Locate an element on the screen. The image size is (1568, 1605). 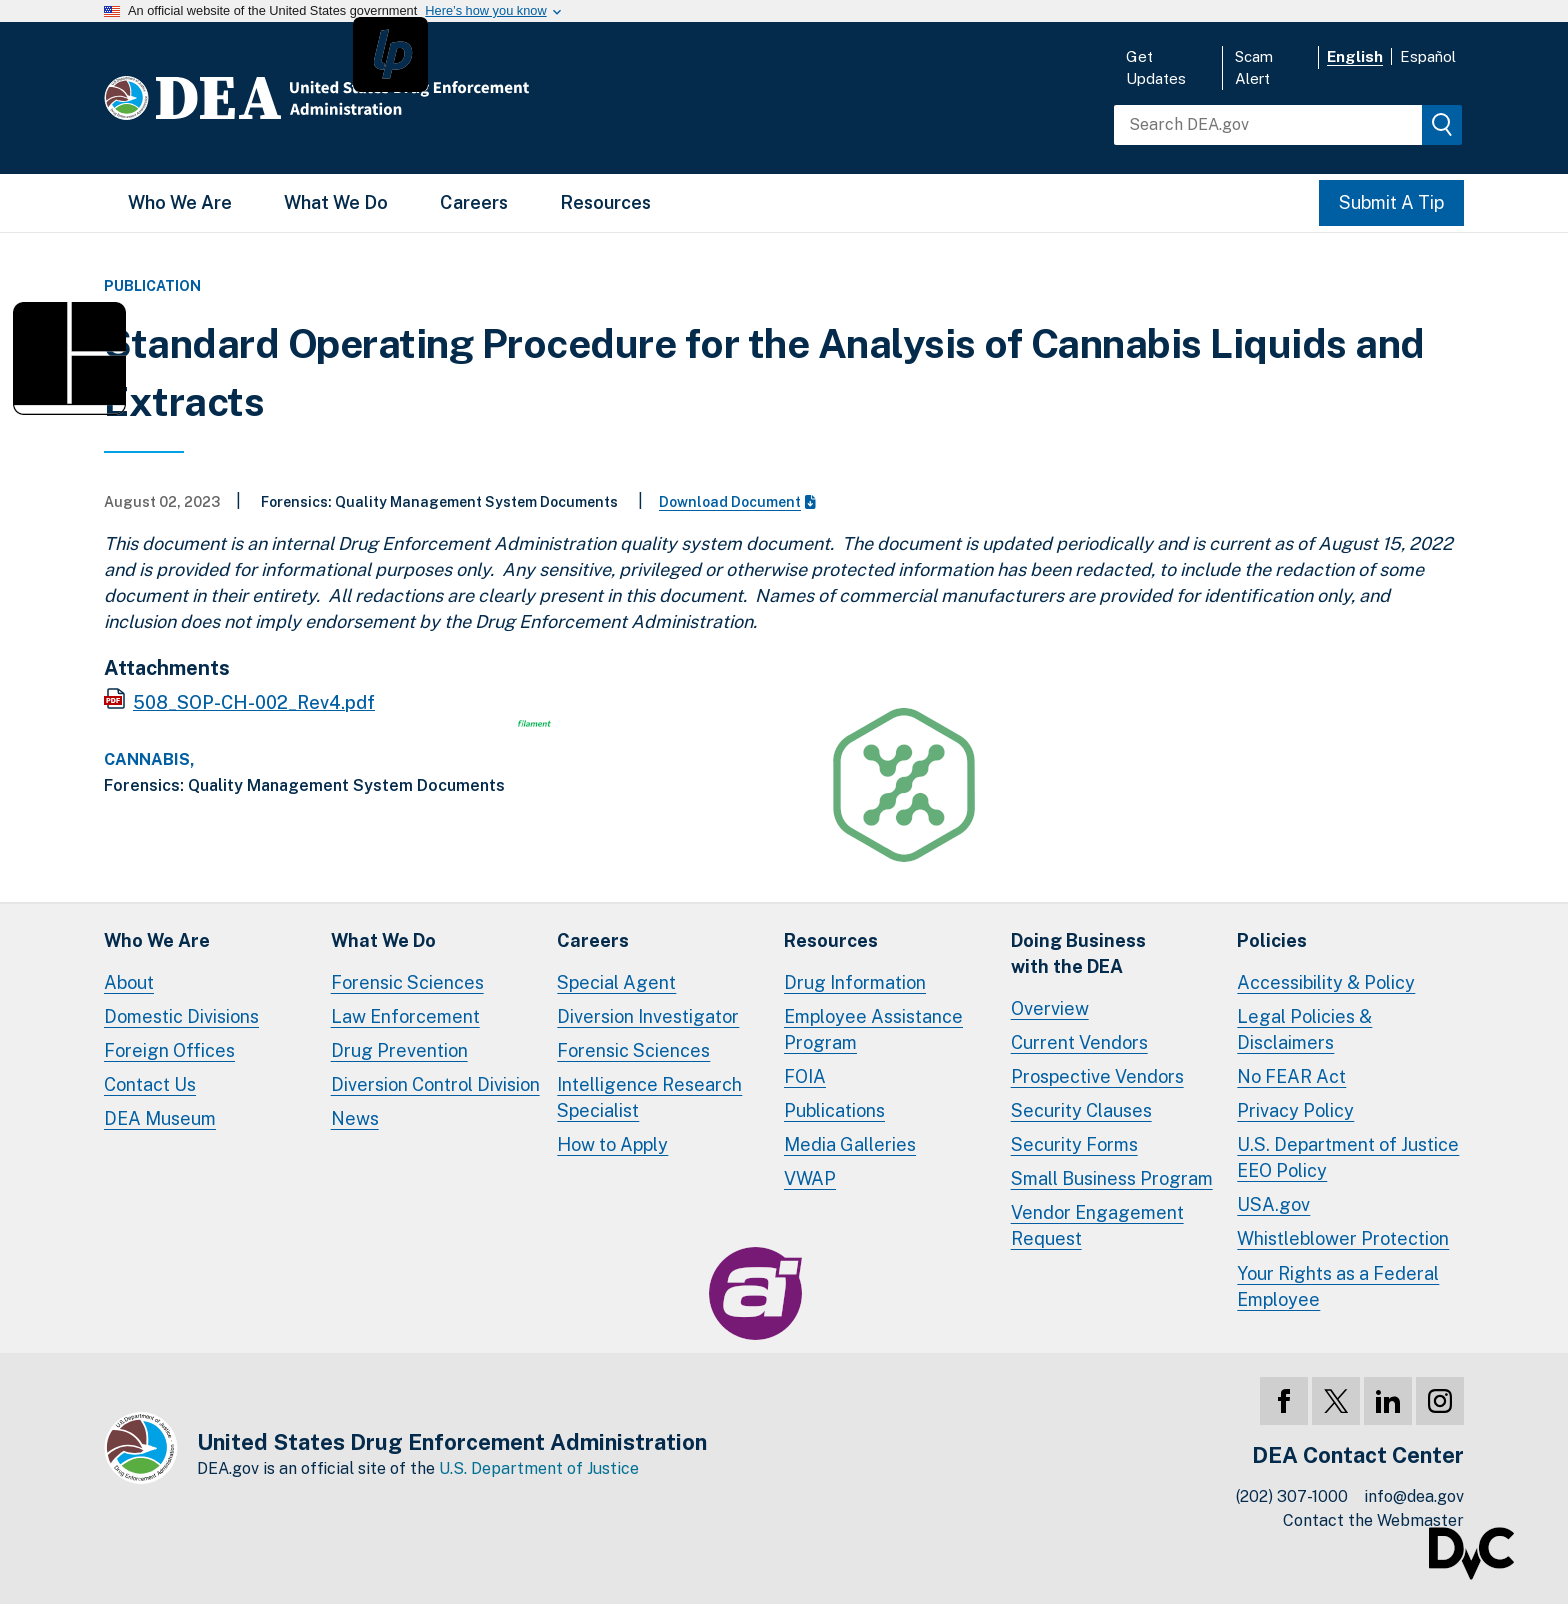
DVC (Data Version Control) logo is located at coordinates (1471, 1553).